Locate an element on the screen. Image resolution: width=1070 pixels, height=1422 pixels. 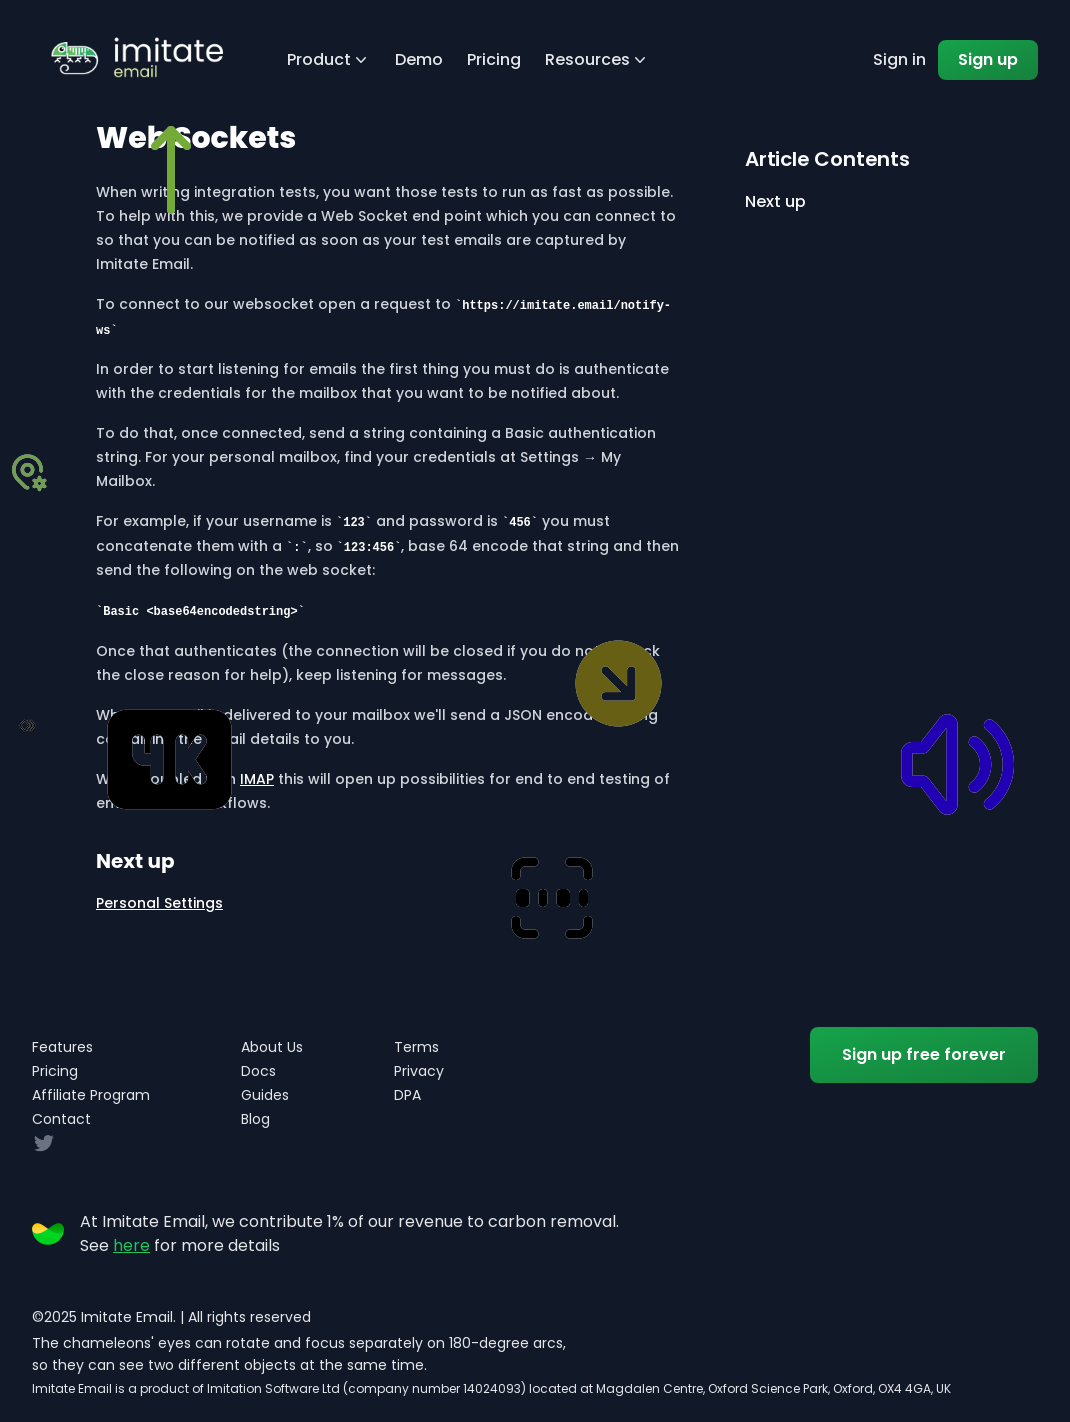
indicates 4K resolution video quality is located at coordinates (169, 759).